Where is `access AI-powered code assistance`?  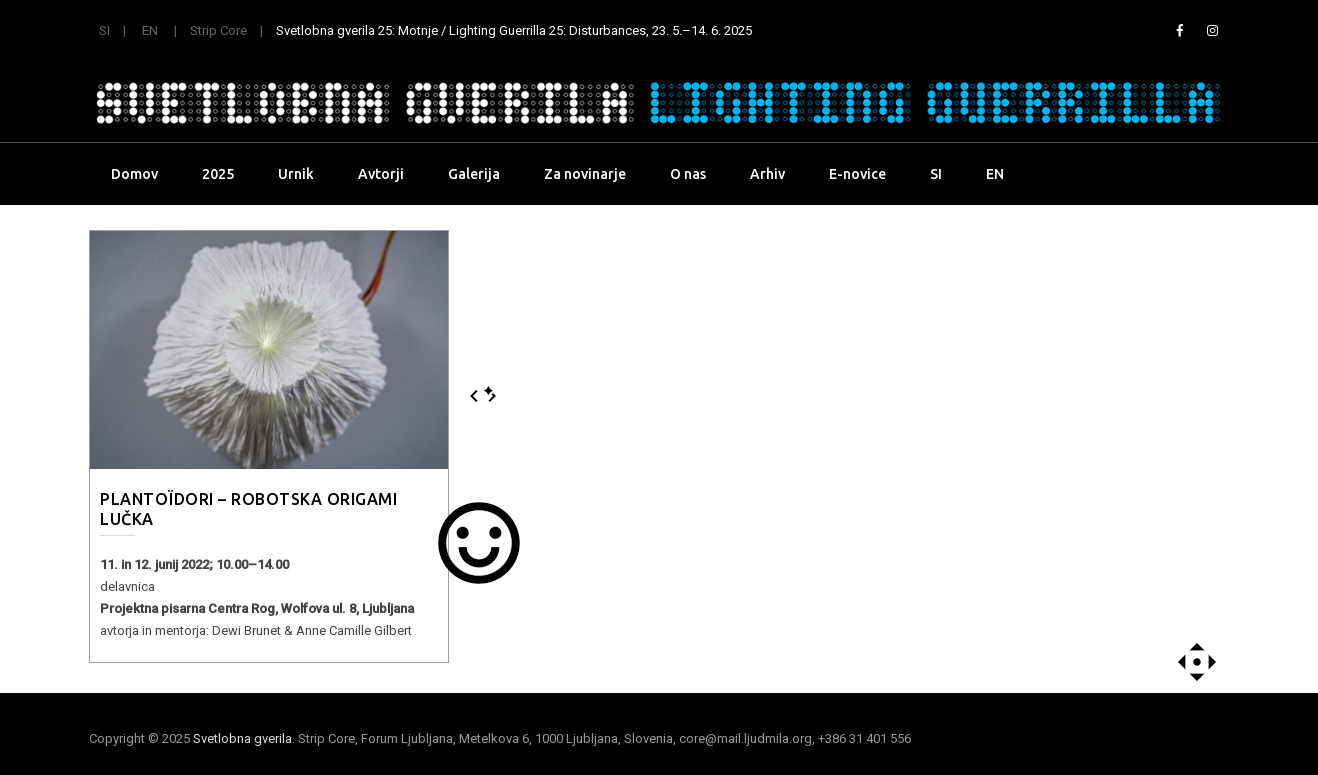 access AI-powered code assistance is located at coordinates (483, 396).